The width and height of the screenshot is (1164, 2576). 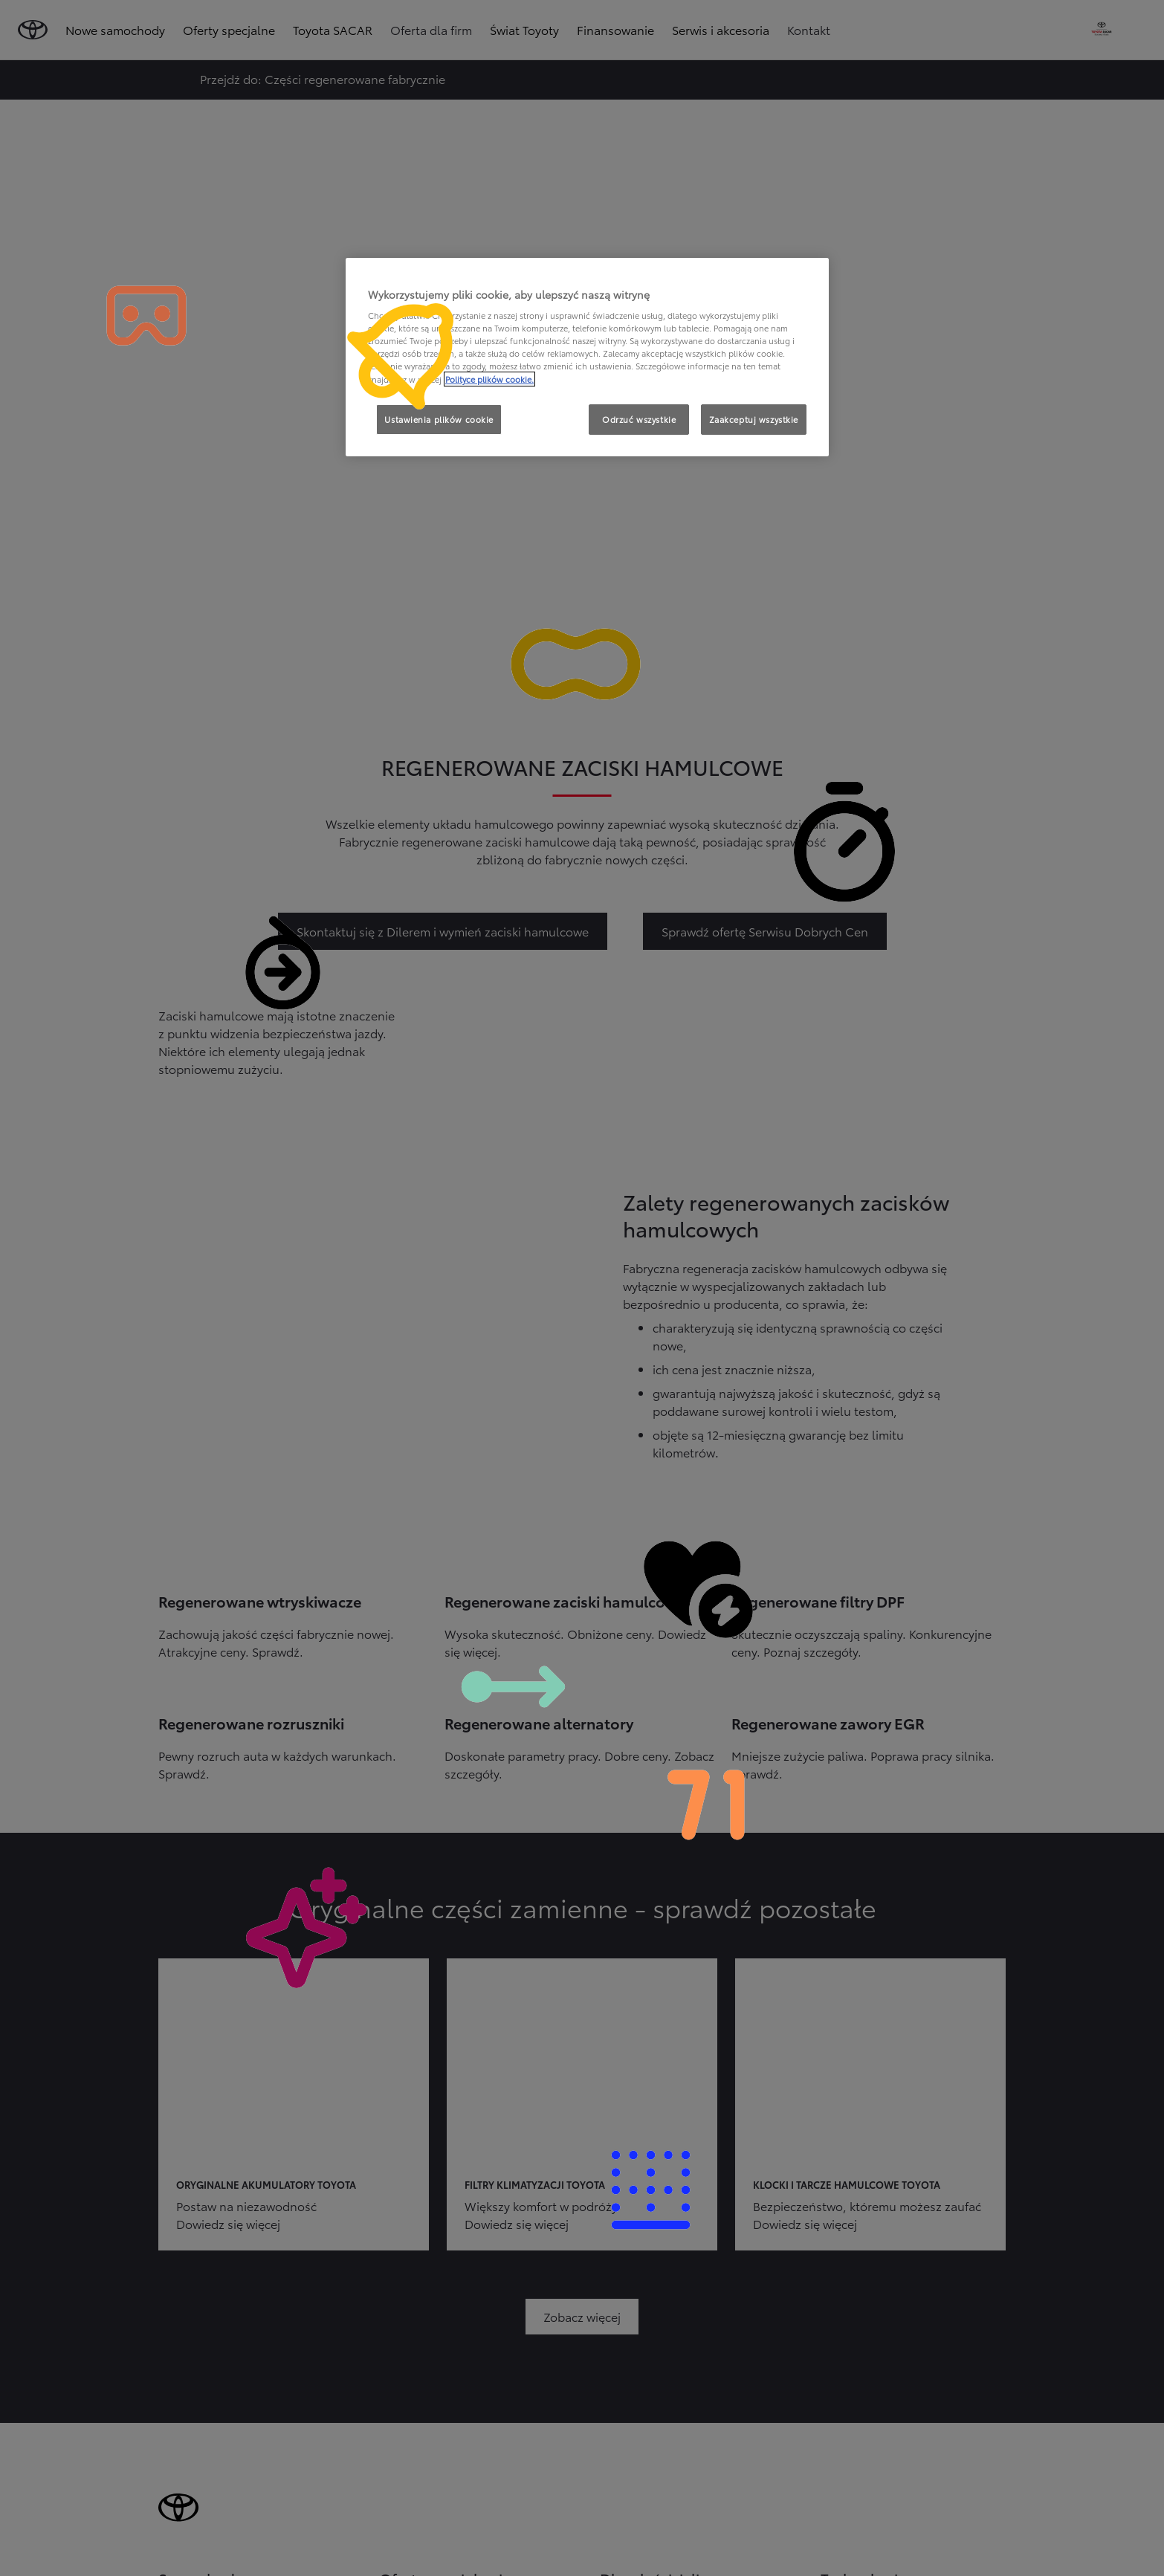 What do you see at coordinates (650, 2190) in the screenshot?
I see `apply border to bottom edge of cell or element` at bounding box center [650, 2190].